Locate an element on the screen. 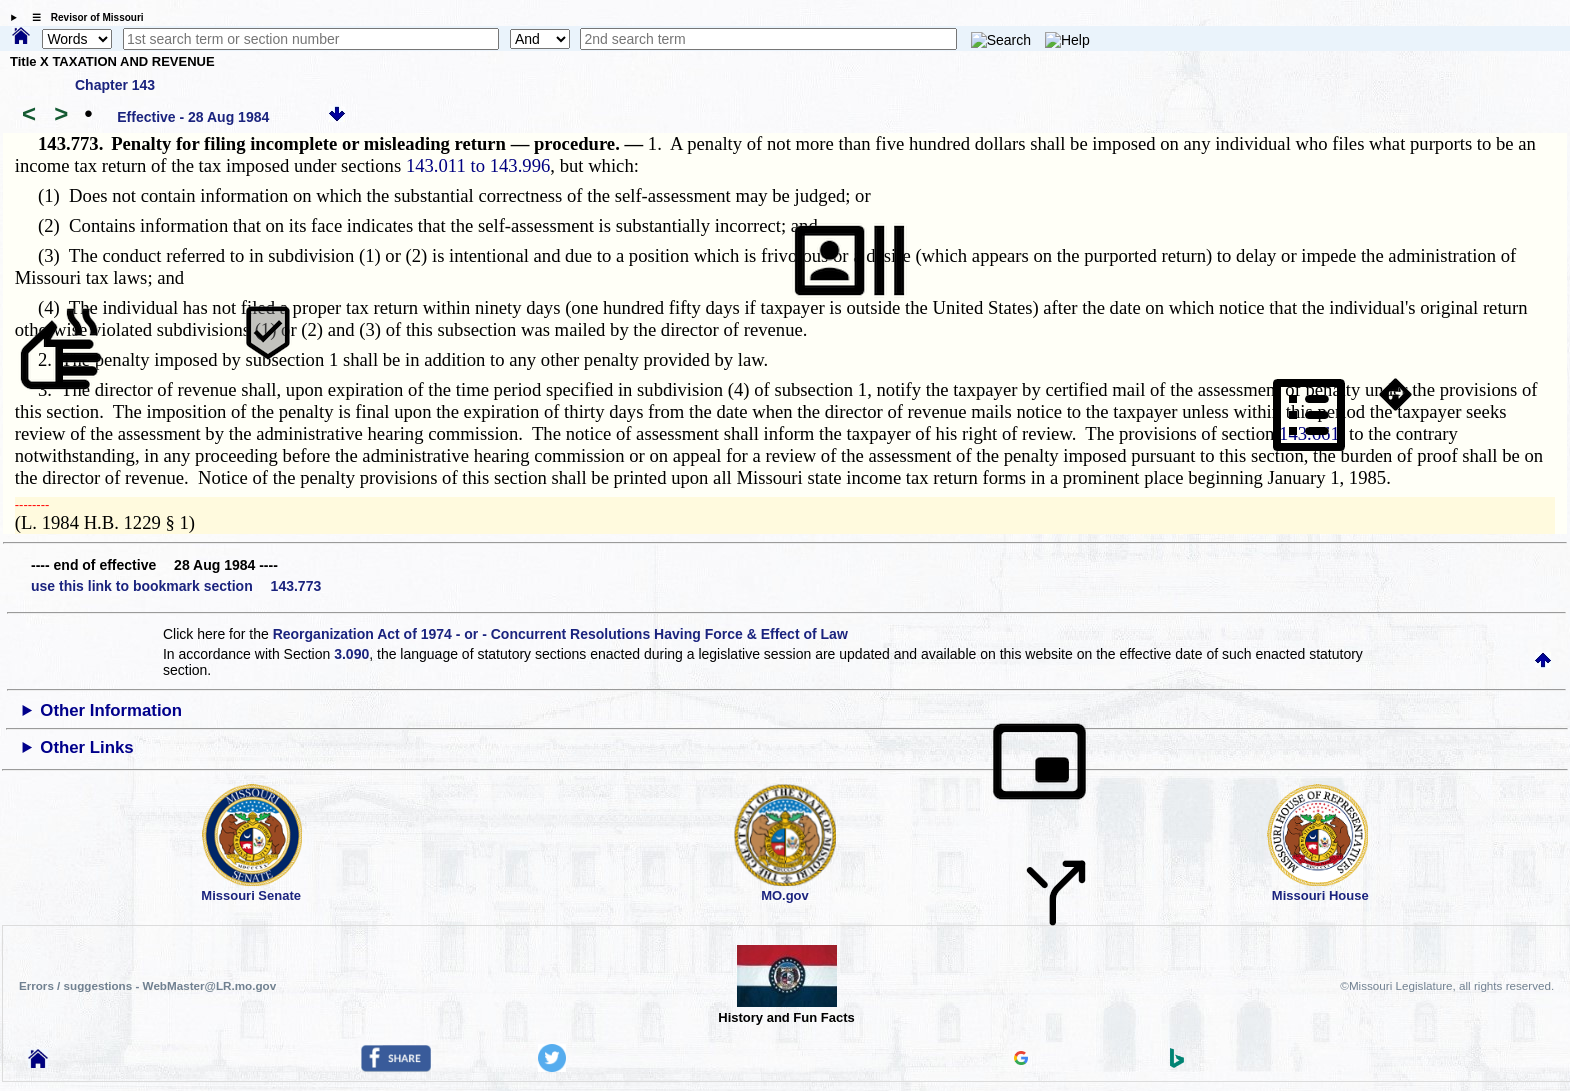 The width and height of the screenshot is (1570, 1091). view list details or items is located at coordinates (1309, 415).